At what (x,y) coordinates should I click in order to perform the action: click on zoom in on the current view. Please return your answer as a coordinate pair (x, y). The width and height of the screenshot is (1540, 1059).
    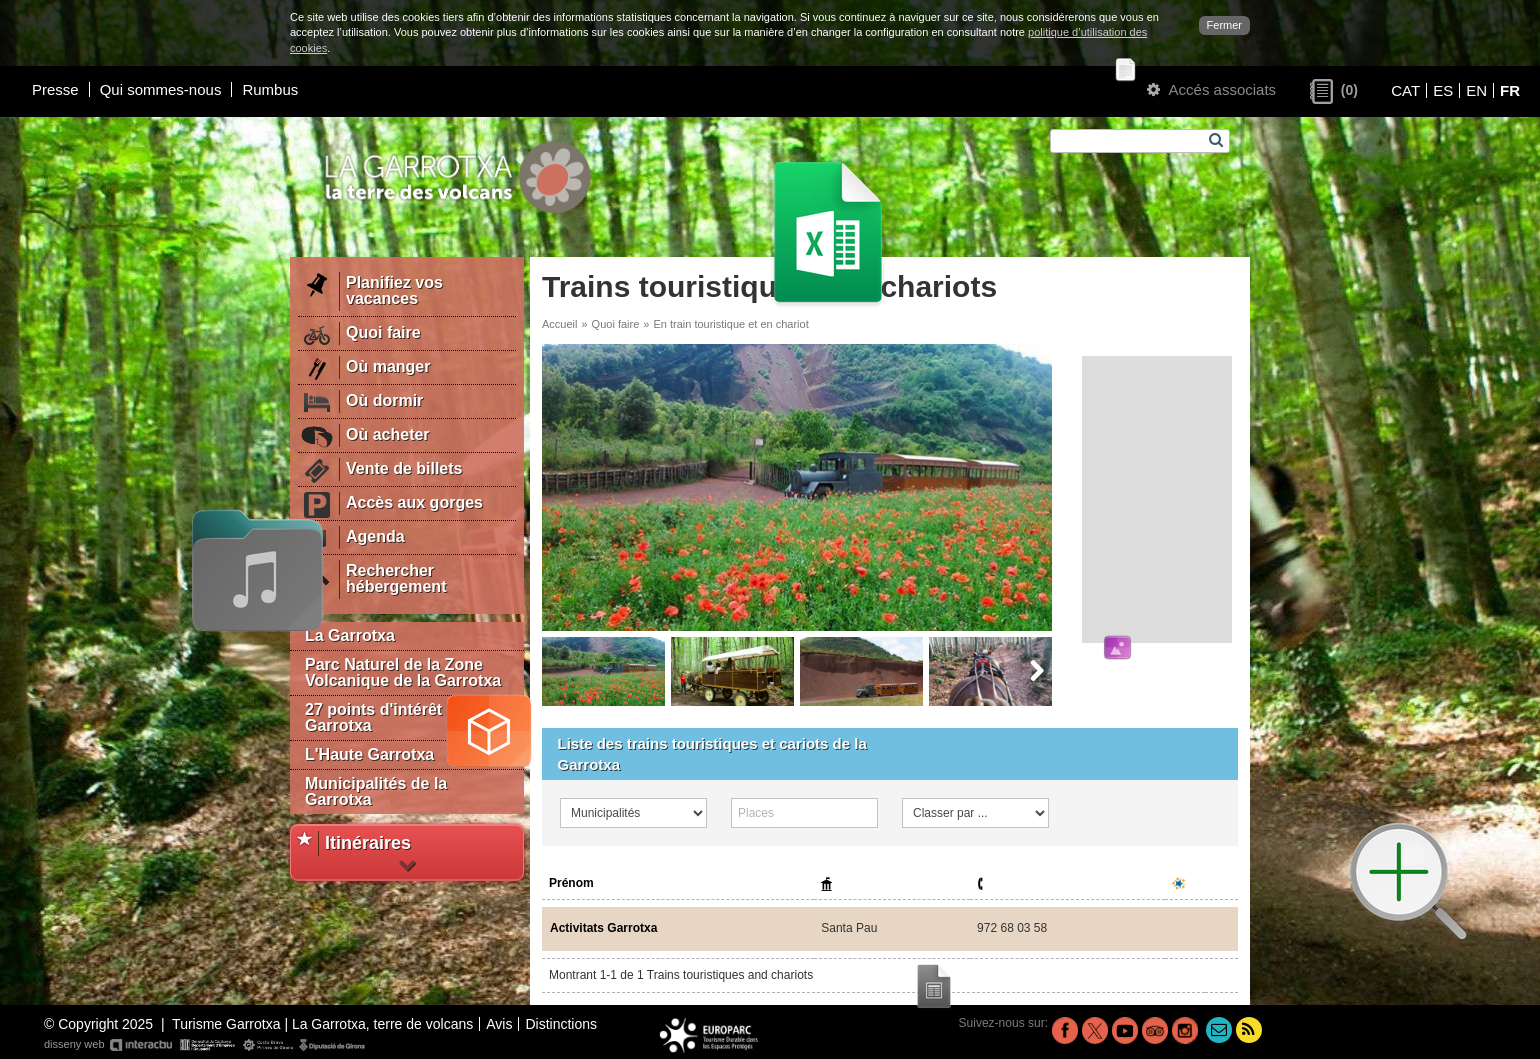
    Looking at the image, I should click on (1407, 880).